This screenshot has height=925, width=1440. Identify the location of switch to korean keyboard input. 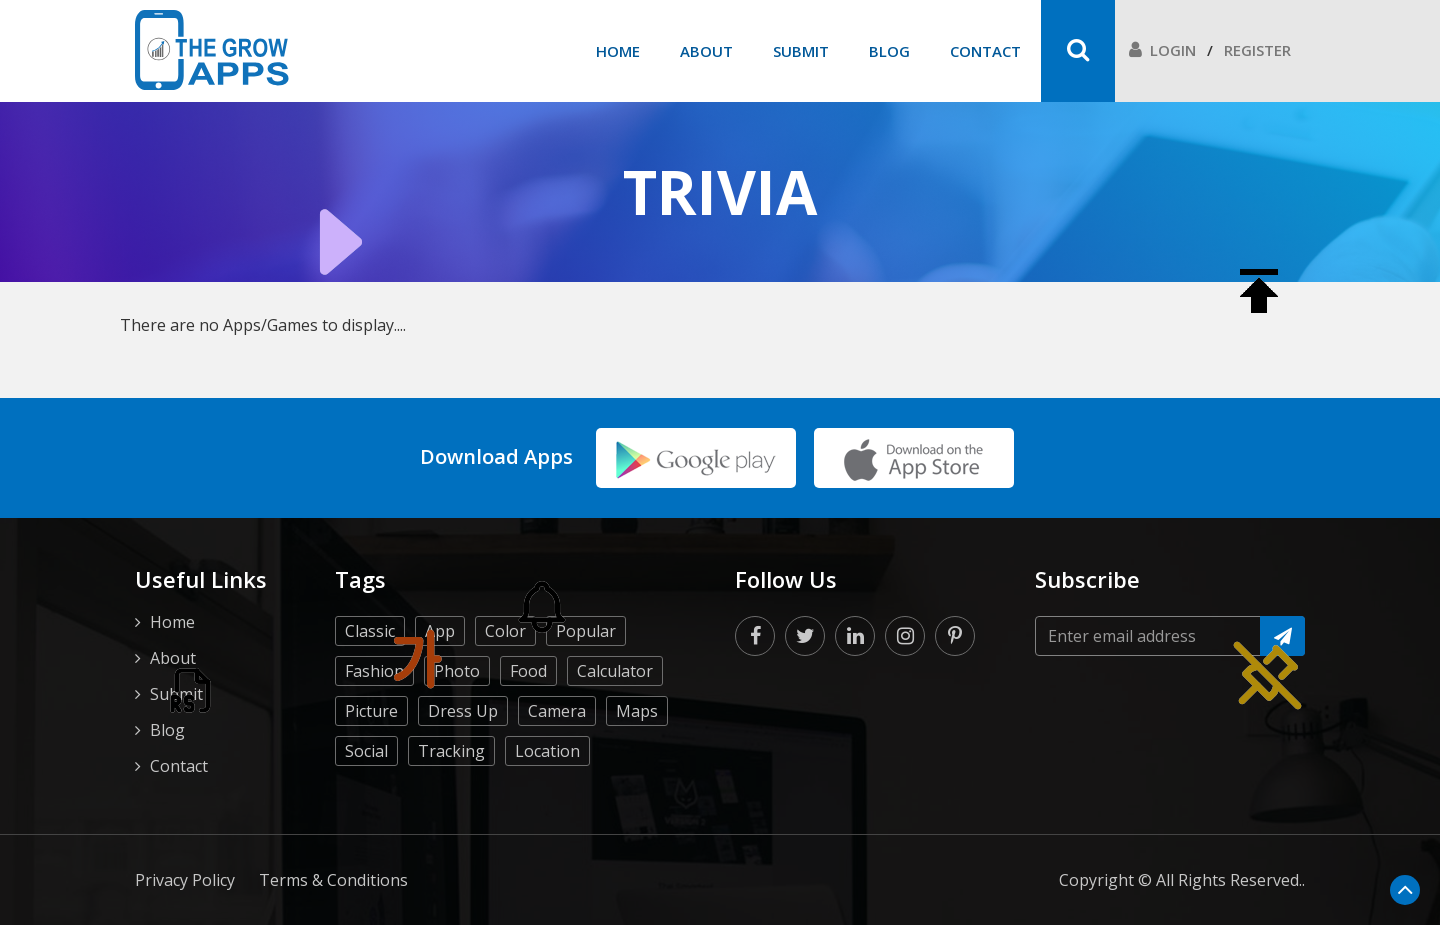
(416, 659).